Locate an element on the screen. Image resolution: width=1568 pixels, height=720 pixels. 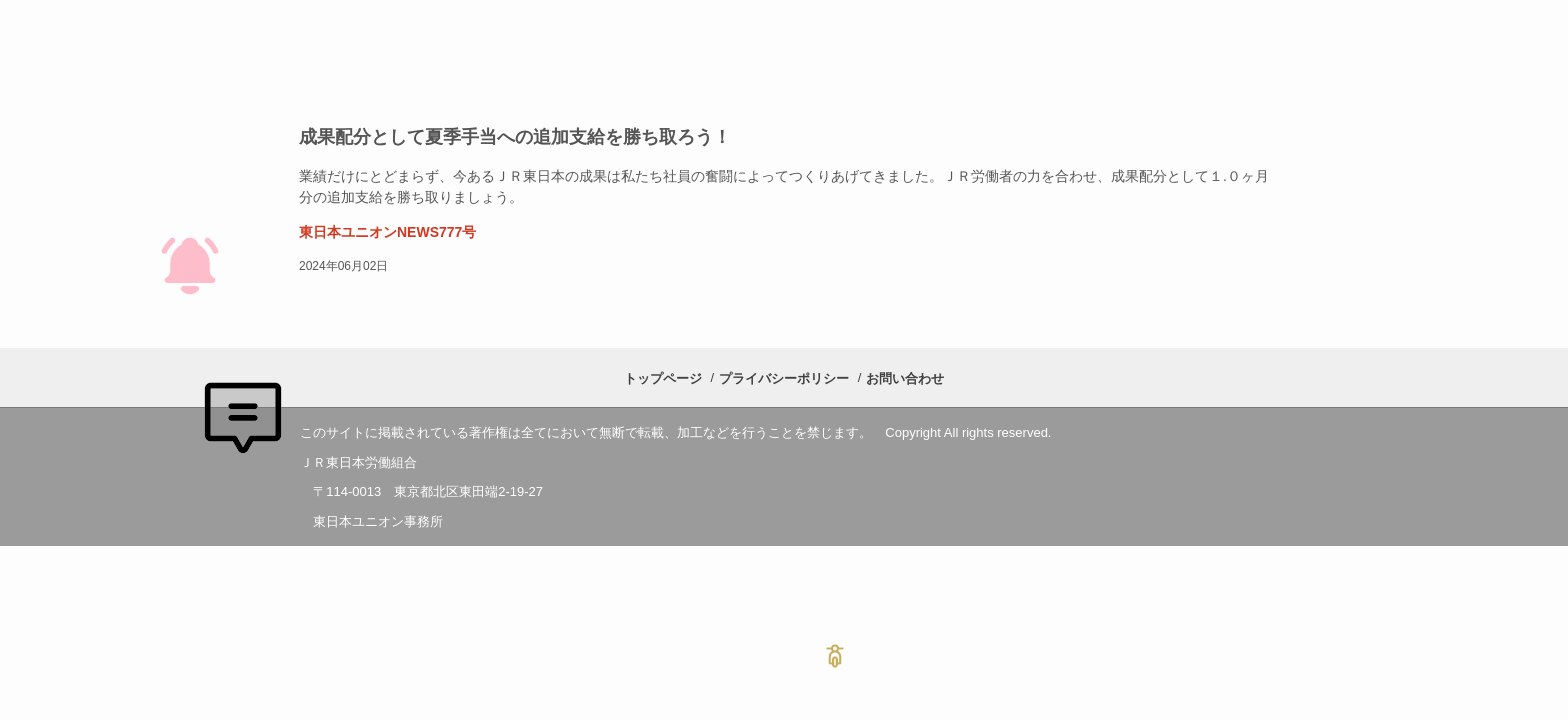
select moped or scooter as transportation mode is located at coordinates (835, 656).